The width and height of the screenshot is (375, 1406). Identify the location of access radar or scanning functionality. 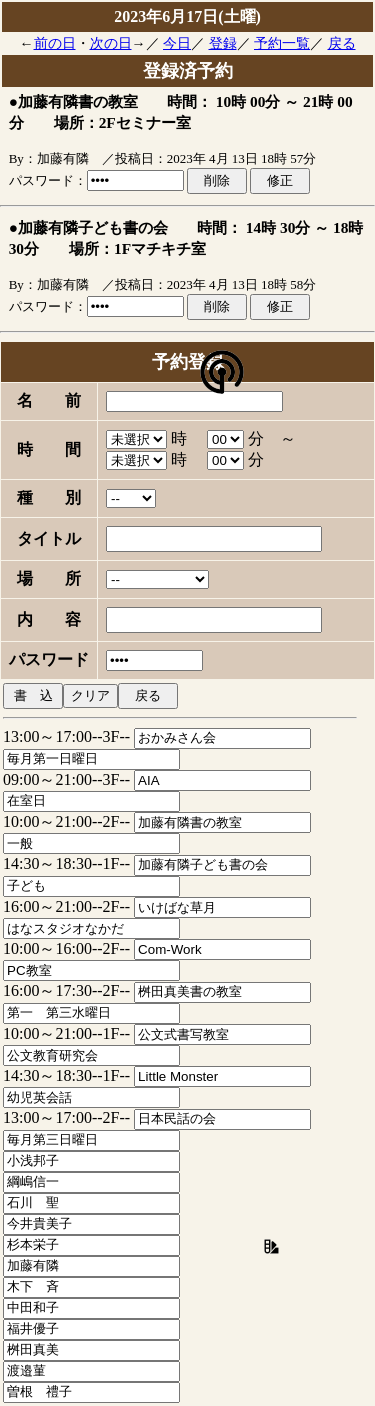
(222, 372).